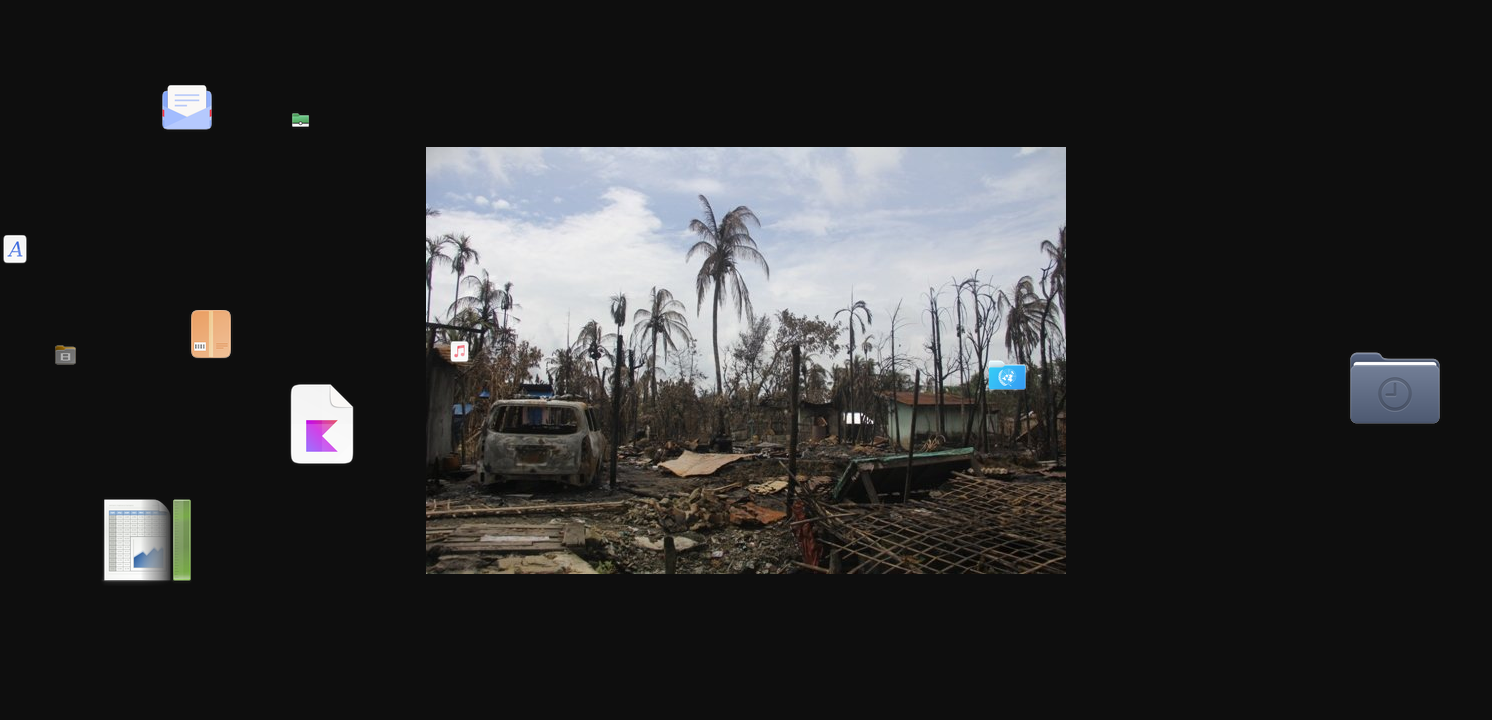  What do you see at coordinates (322, 424) in the screenshot?
I see `a kotlin source code file` at bounding box center [322, 424].